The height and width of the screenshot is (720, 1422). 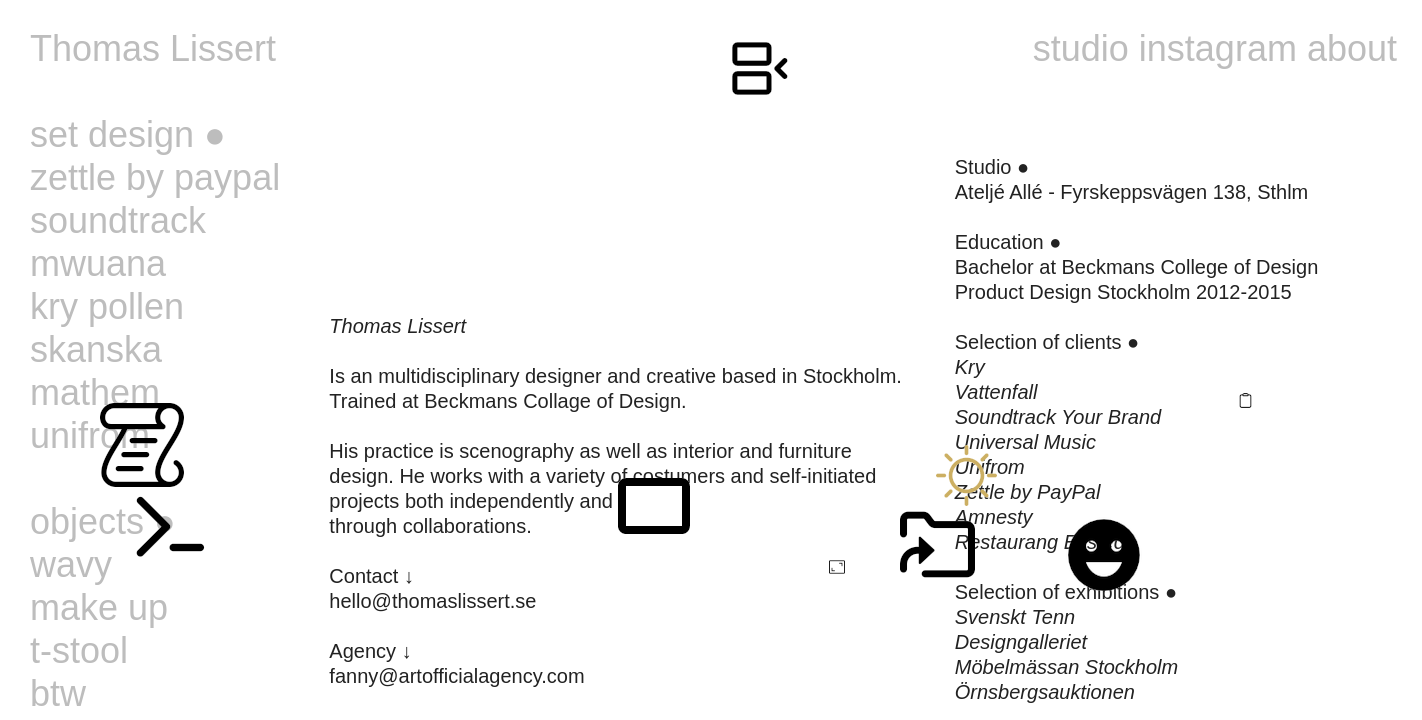 I want to click on move selected items to the end of a row, so click(x=758, y=68).